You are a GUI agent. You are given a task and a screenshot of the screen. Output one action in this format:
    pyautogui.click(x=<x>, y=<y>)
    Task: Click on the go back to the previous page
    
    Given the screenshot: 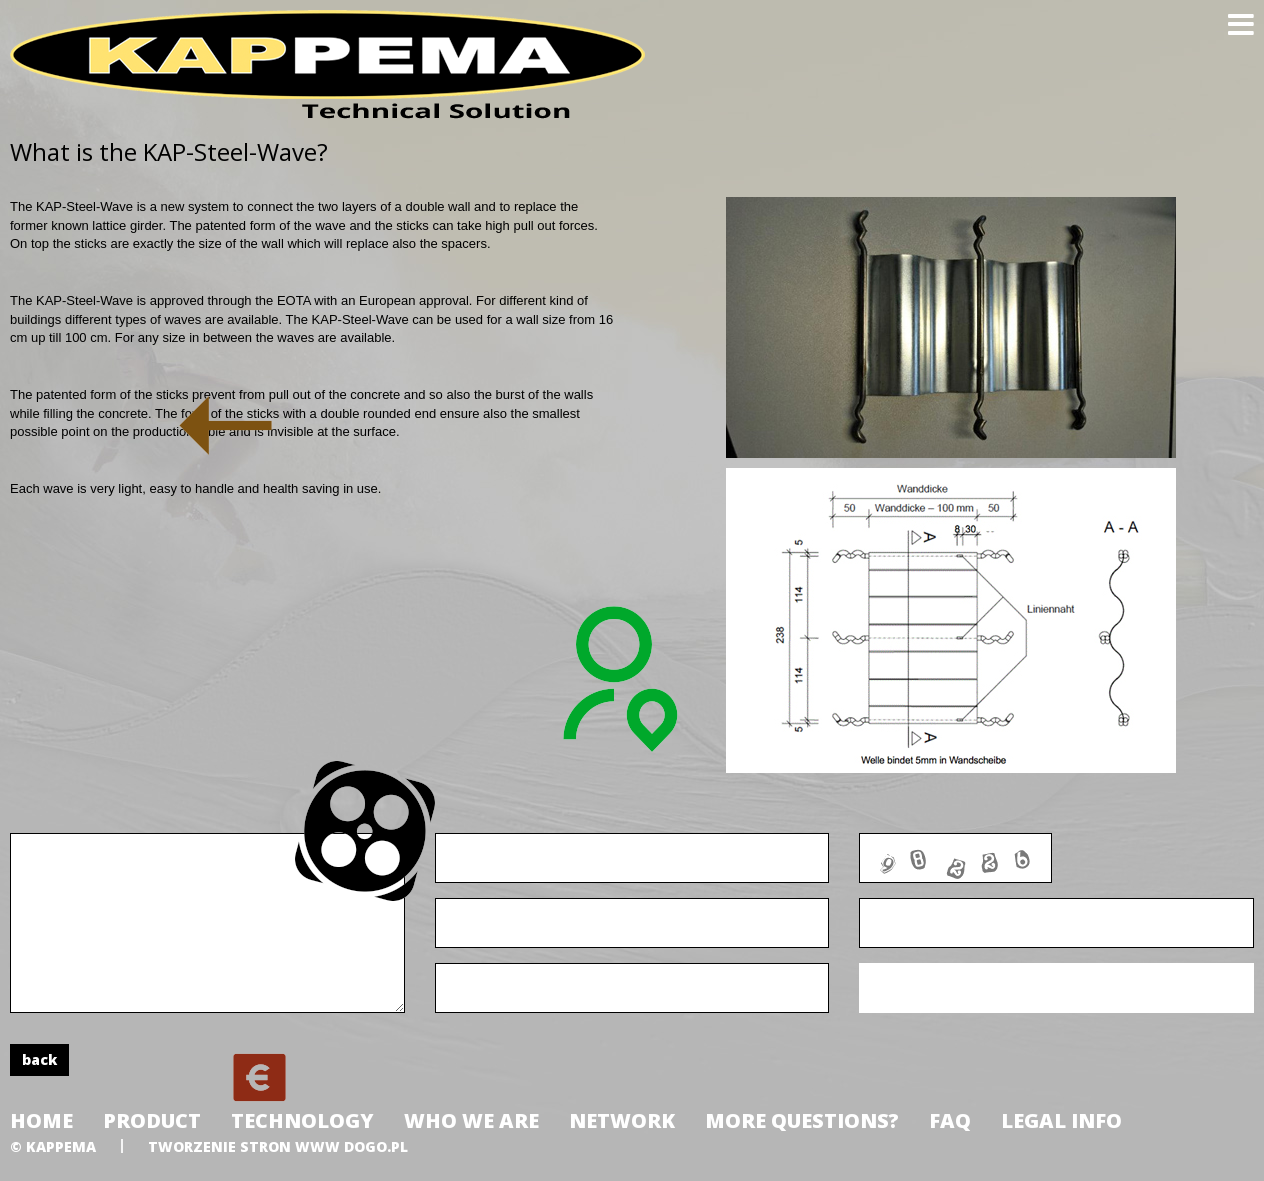 What is the action you would take?
    pyautogui.click(x=225, y=425)
    